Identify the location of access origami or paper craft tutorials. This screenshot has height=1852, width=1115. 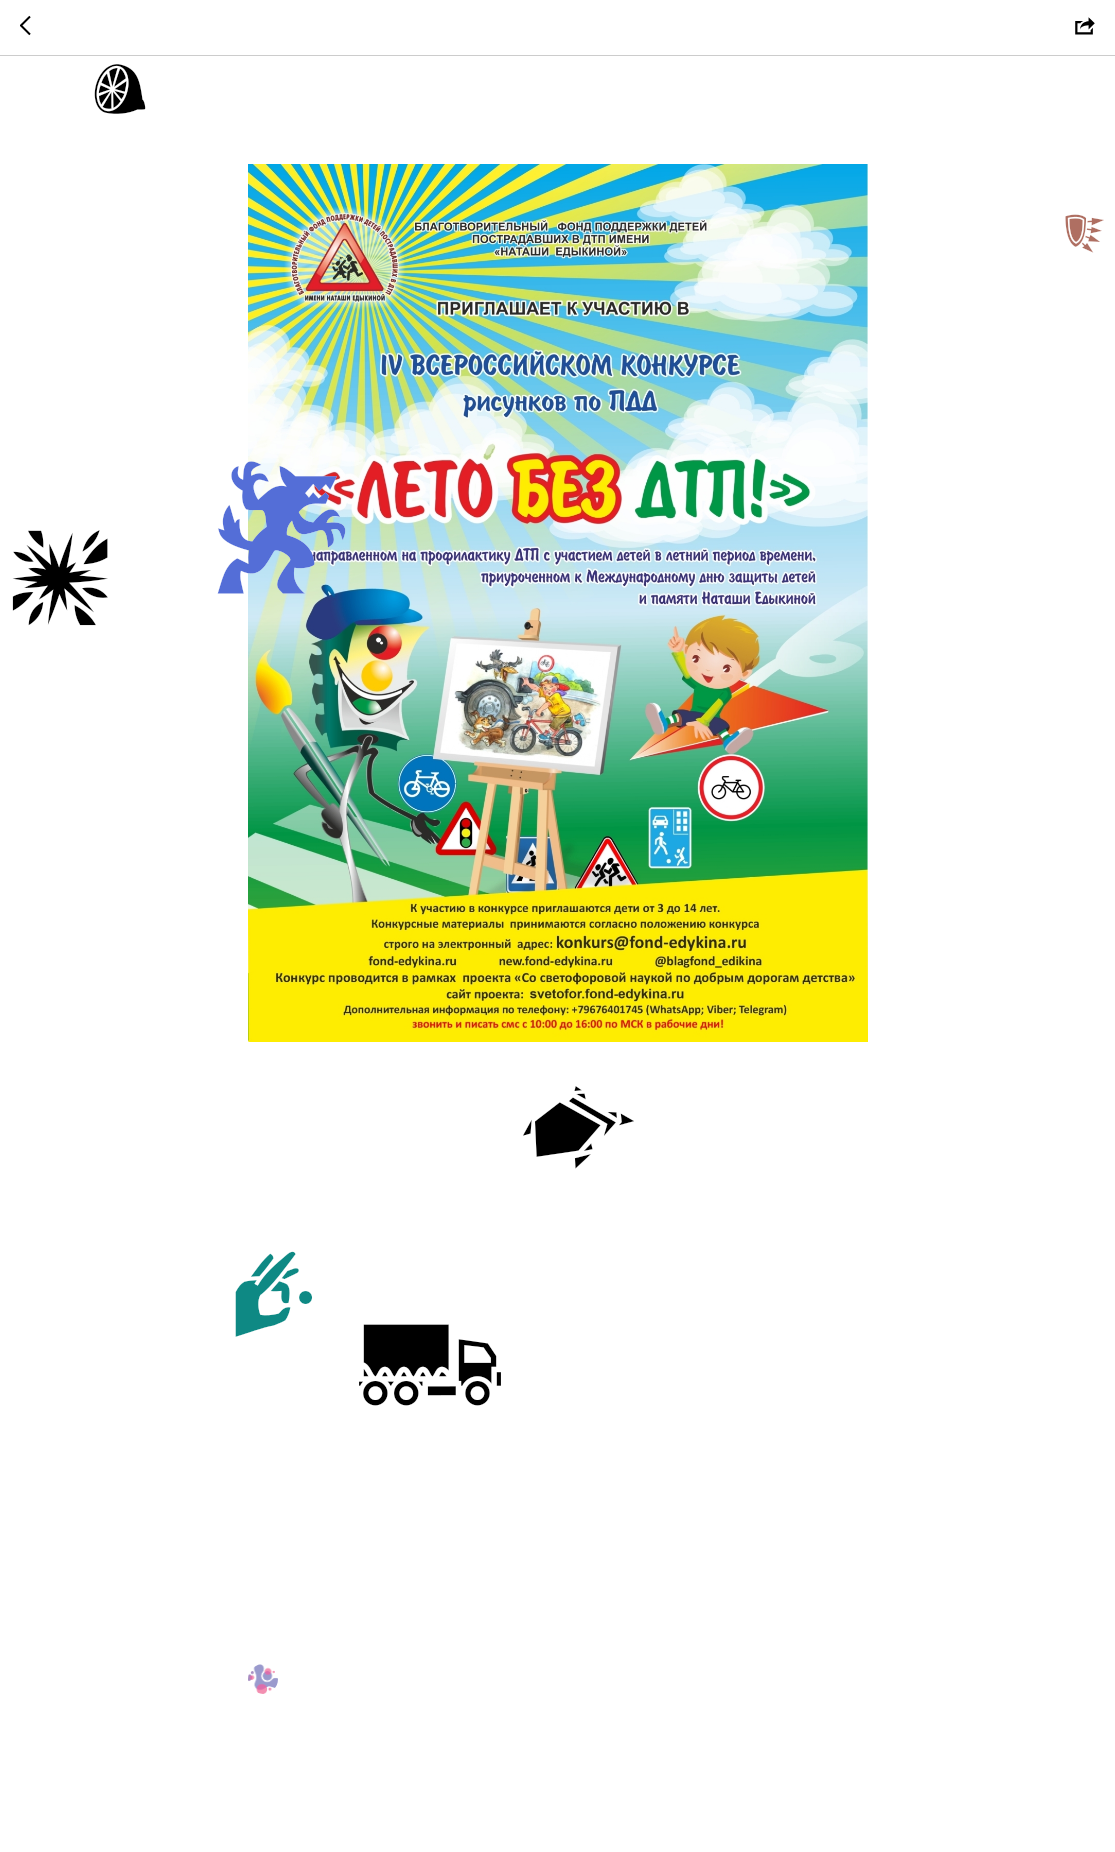
(577, 1127).